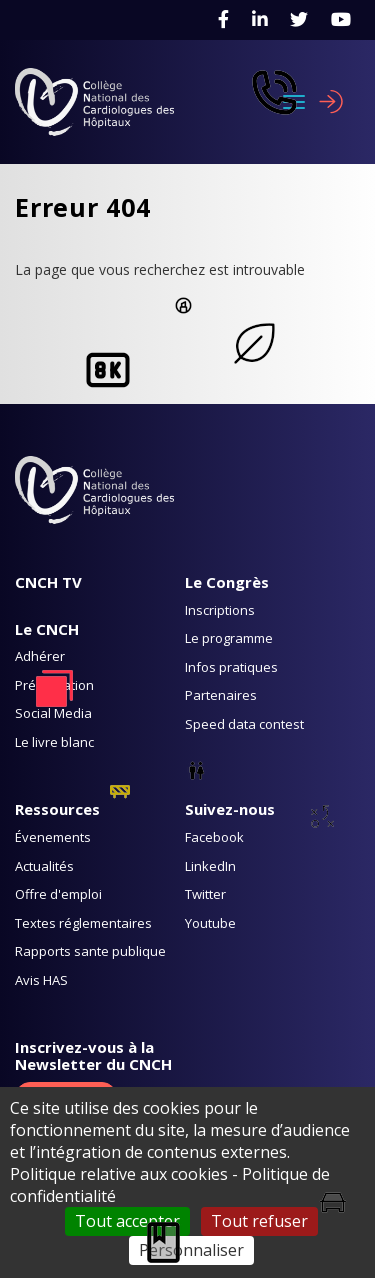 Image resolution: width=375 pixels, height=1278 pixels. Describe the element at coordinates (163, 1242) in the screenshot. I see `open your library or reading list` at that location.